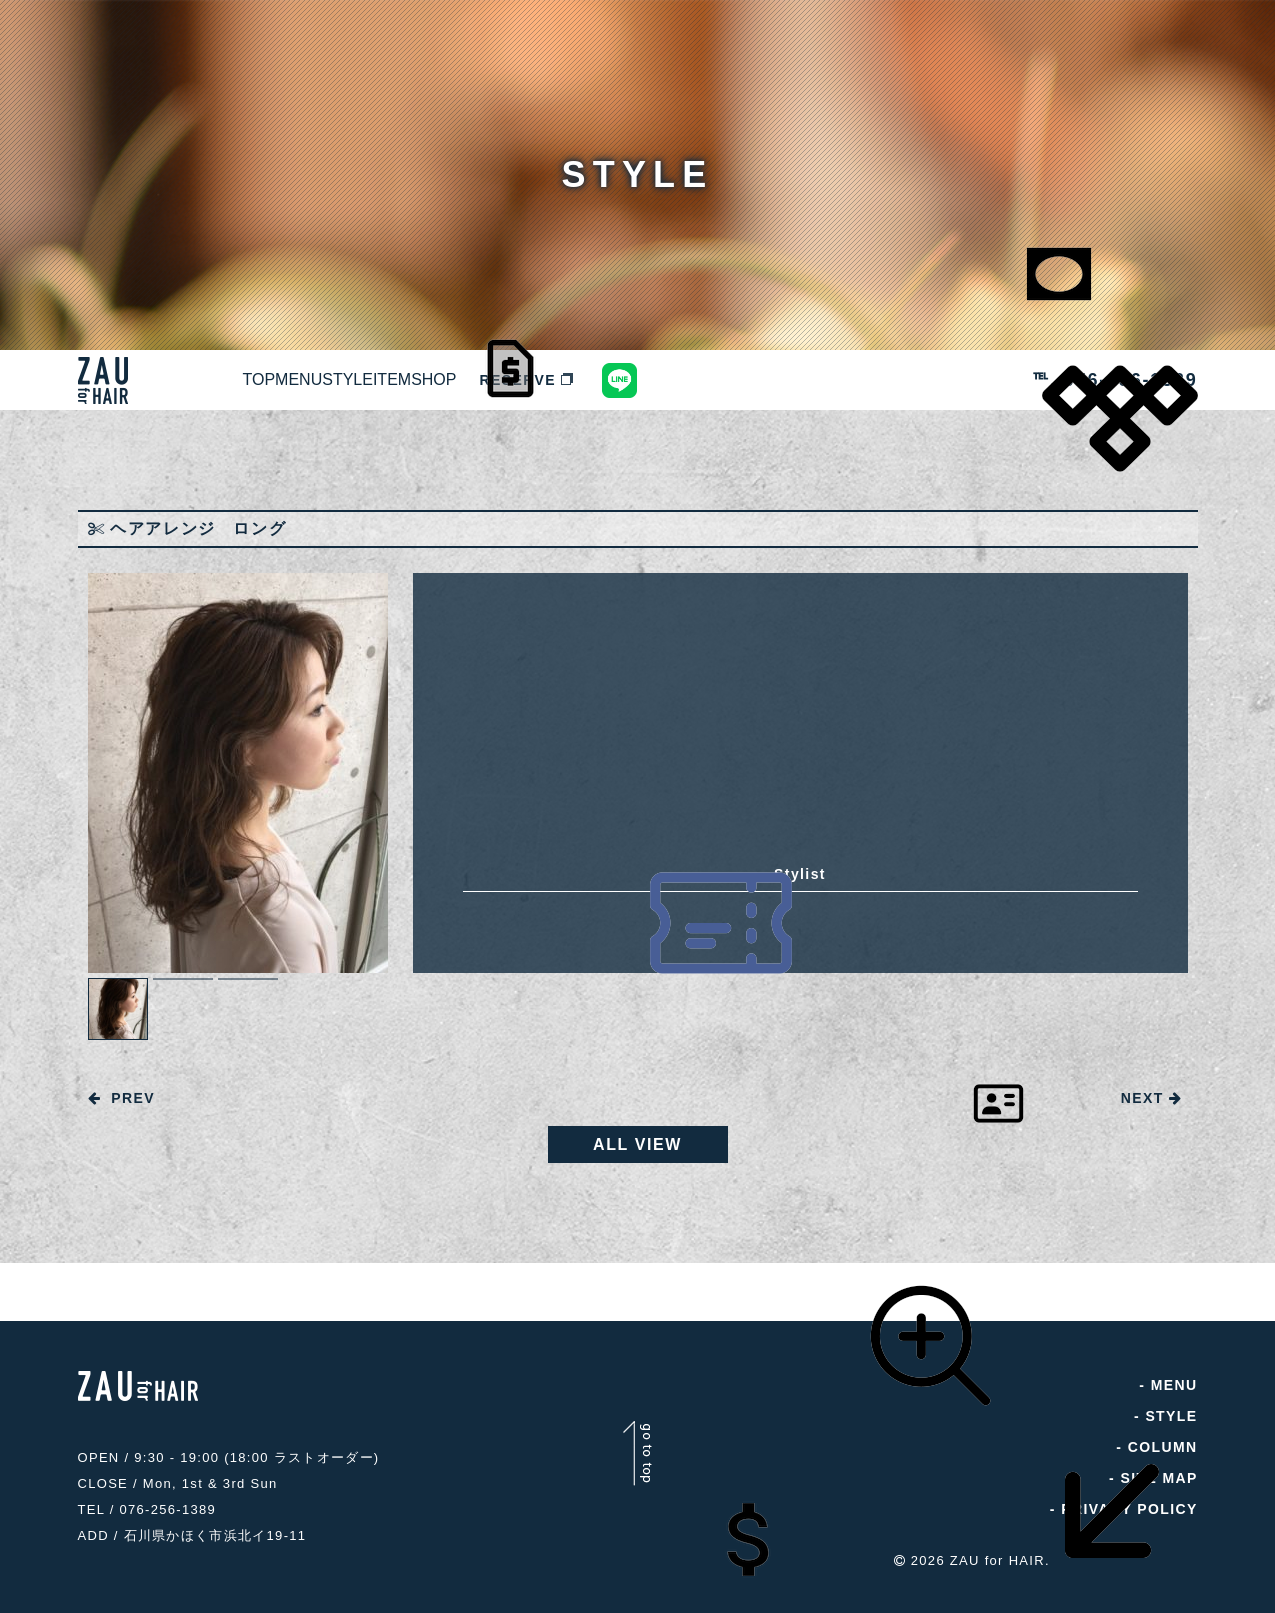 This screenshot has height=1613, width=1275. Describe the element at coordinates (510, 368) in the screenshot. I see `view invoice or billing document` at that location.